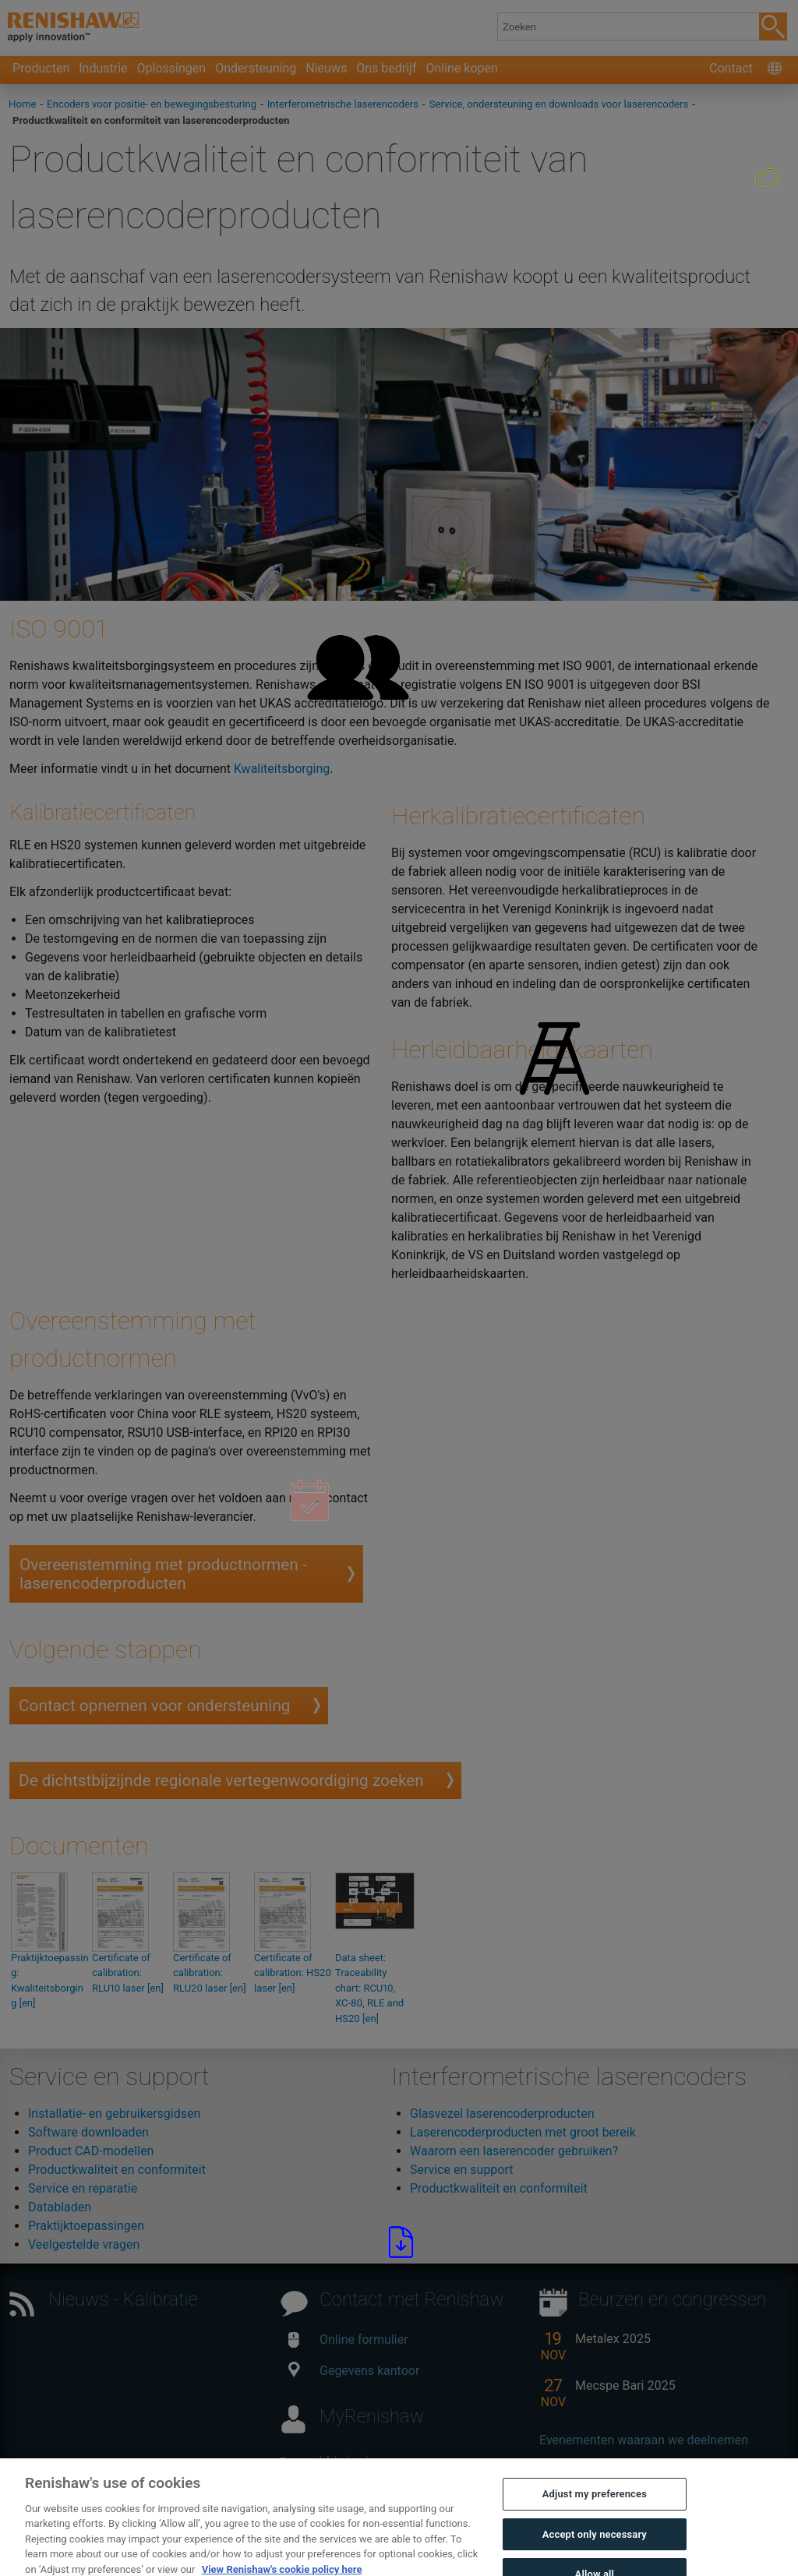 The height and width of the screenshot is (2576, 798). What do you see at coordinates (309, 1501) in the screenshot?
I see `confirm or schedule an event` at bounding box center [309, 1501].